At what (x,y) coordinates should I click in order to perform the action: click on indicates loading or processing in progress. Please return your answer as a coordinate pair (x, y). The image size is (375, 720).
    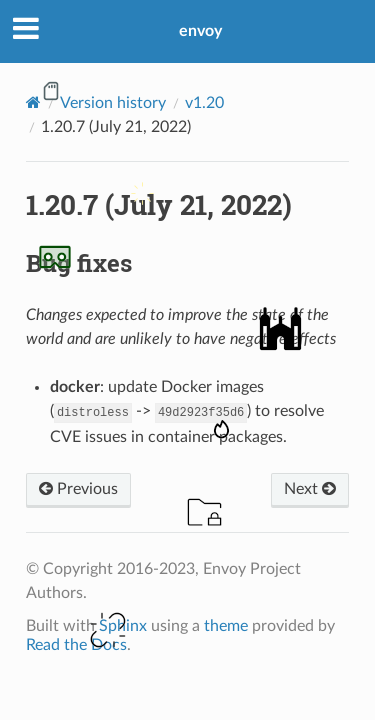
    Looking at the image, I should click on (142, 193).